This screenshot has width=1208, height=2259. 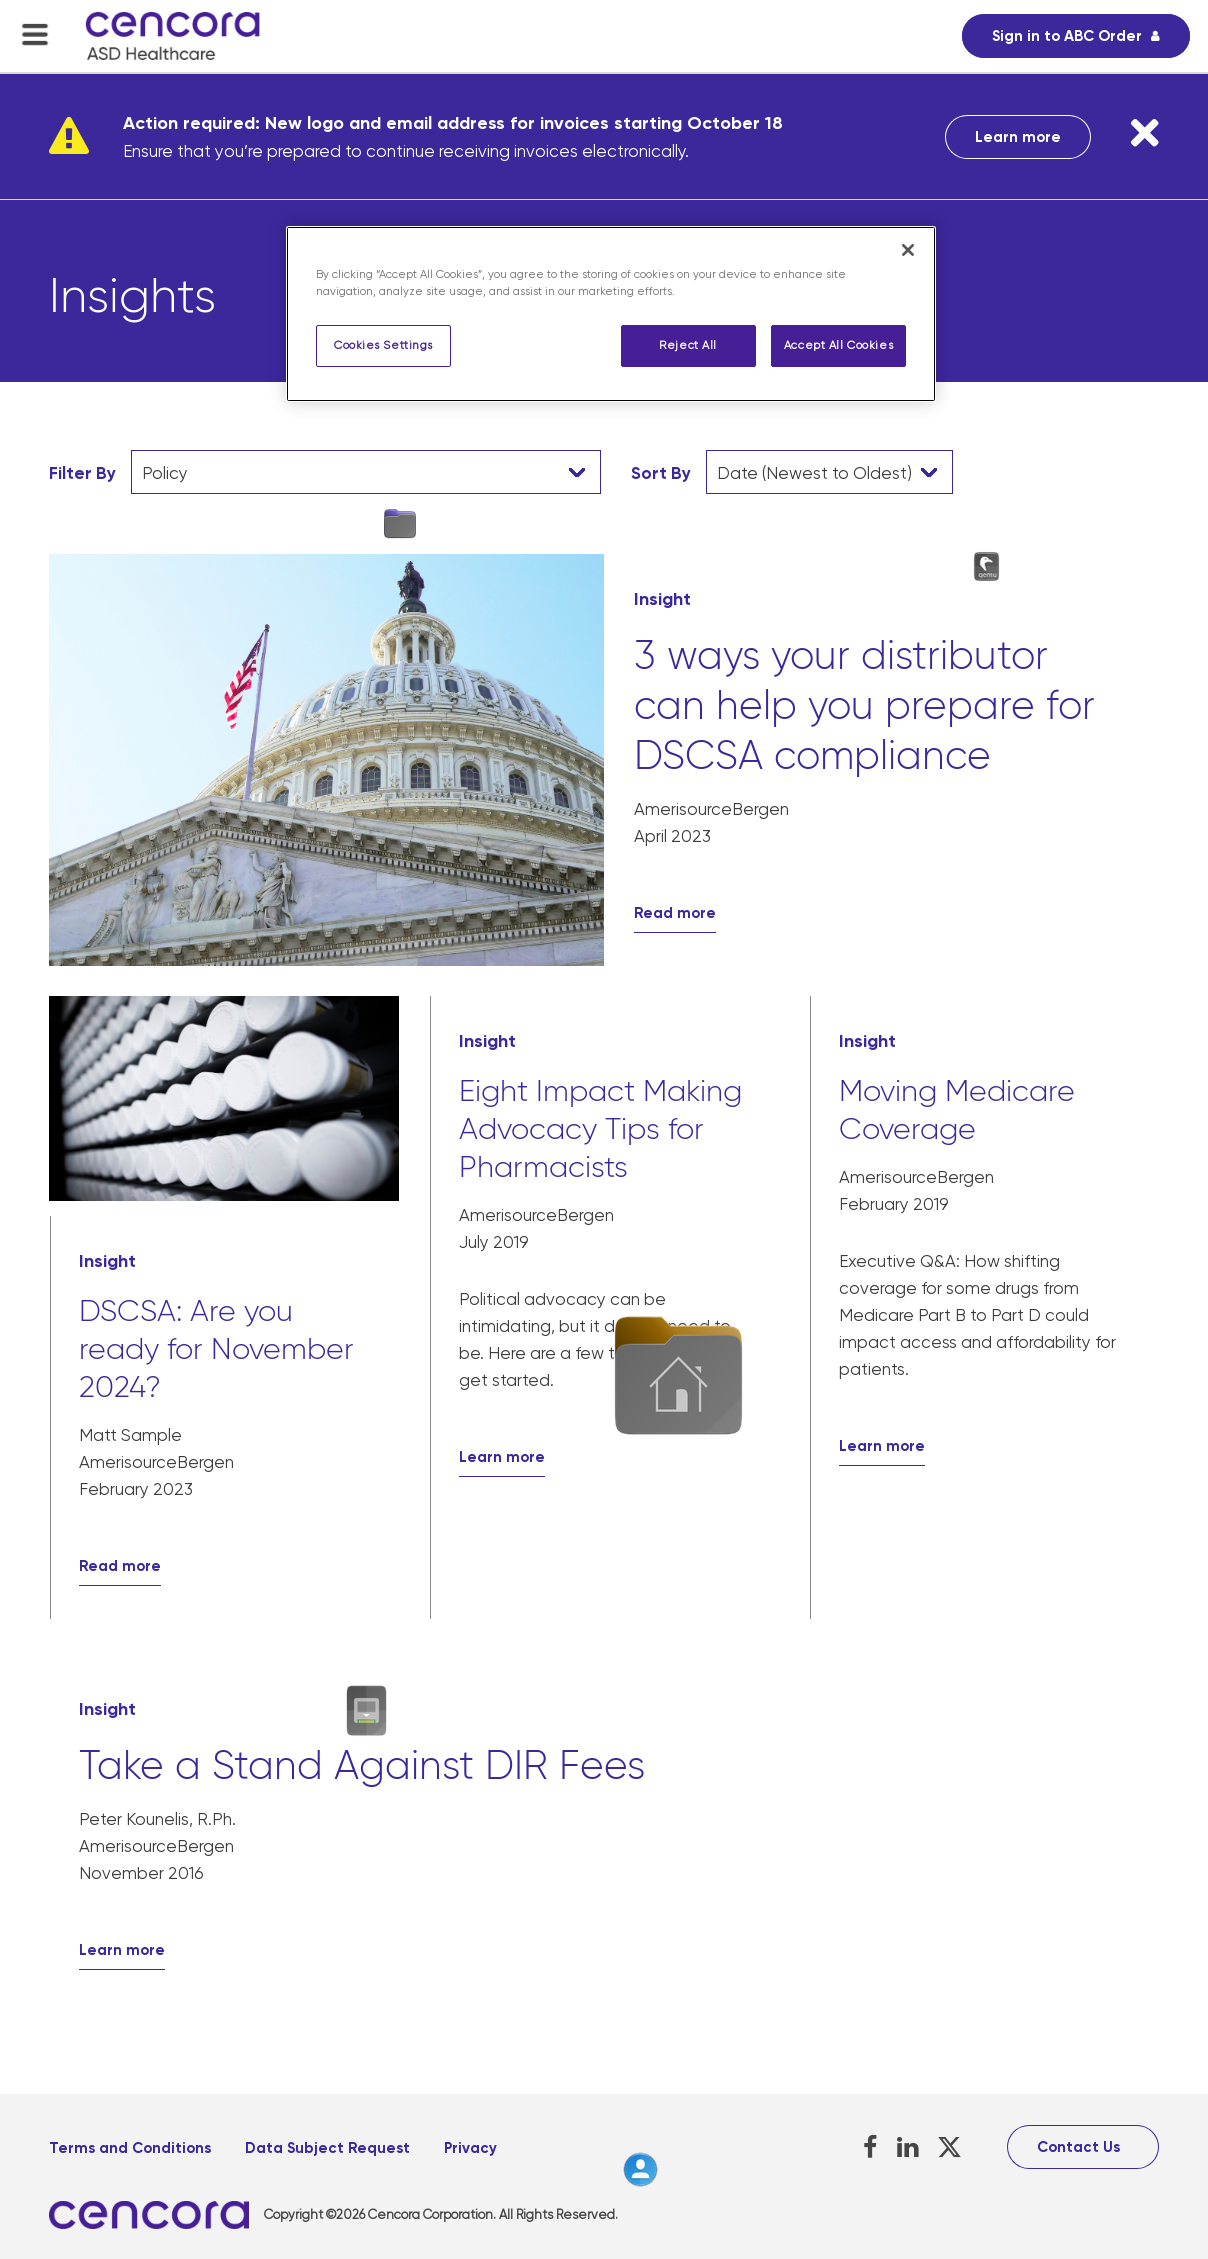 What do you see at coordinates (678, 1375) in the screenshot?
I see `access your home folder` at bounding box center [678, 1375].